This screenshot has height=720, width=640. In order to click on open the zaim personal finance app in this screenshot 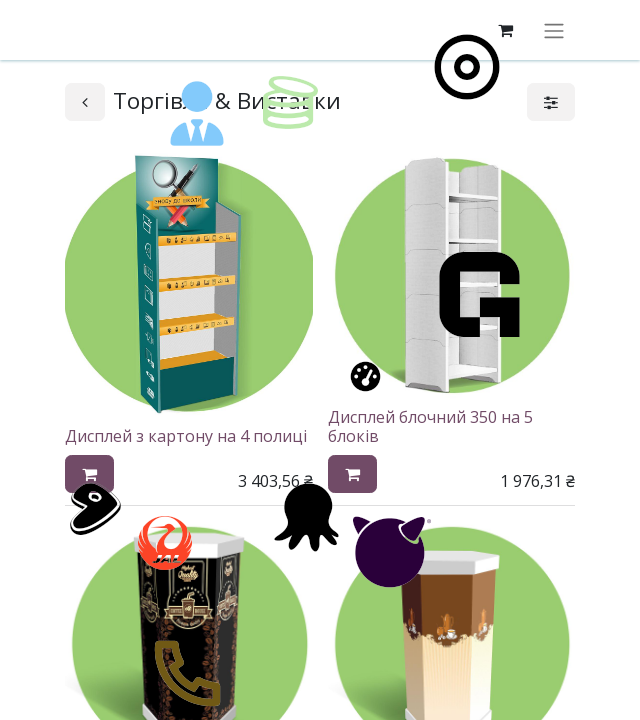, I will do `click(290, 102)`.